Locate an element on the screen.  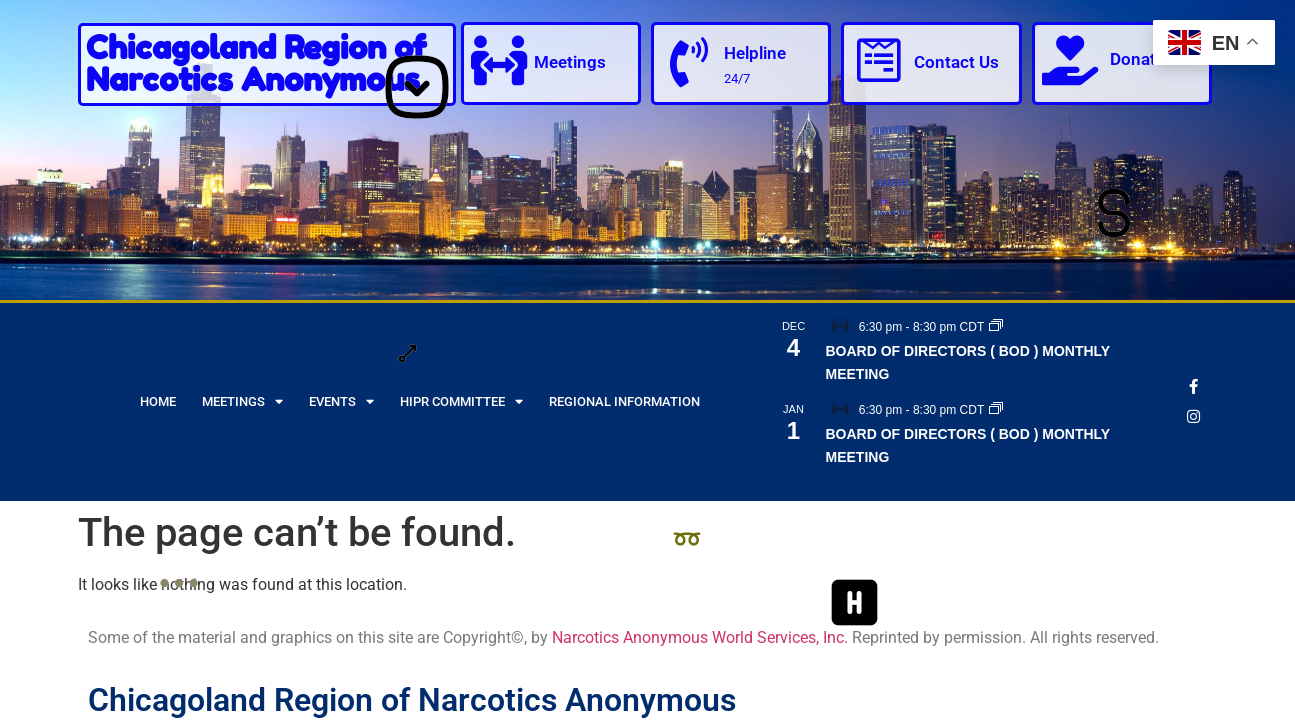
indicates an item starting with the letter S is located at coordinates (1114, 213).